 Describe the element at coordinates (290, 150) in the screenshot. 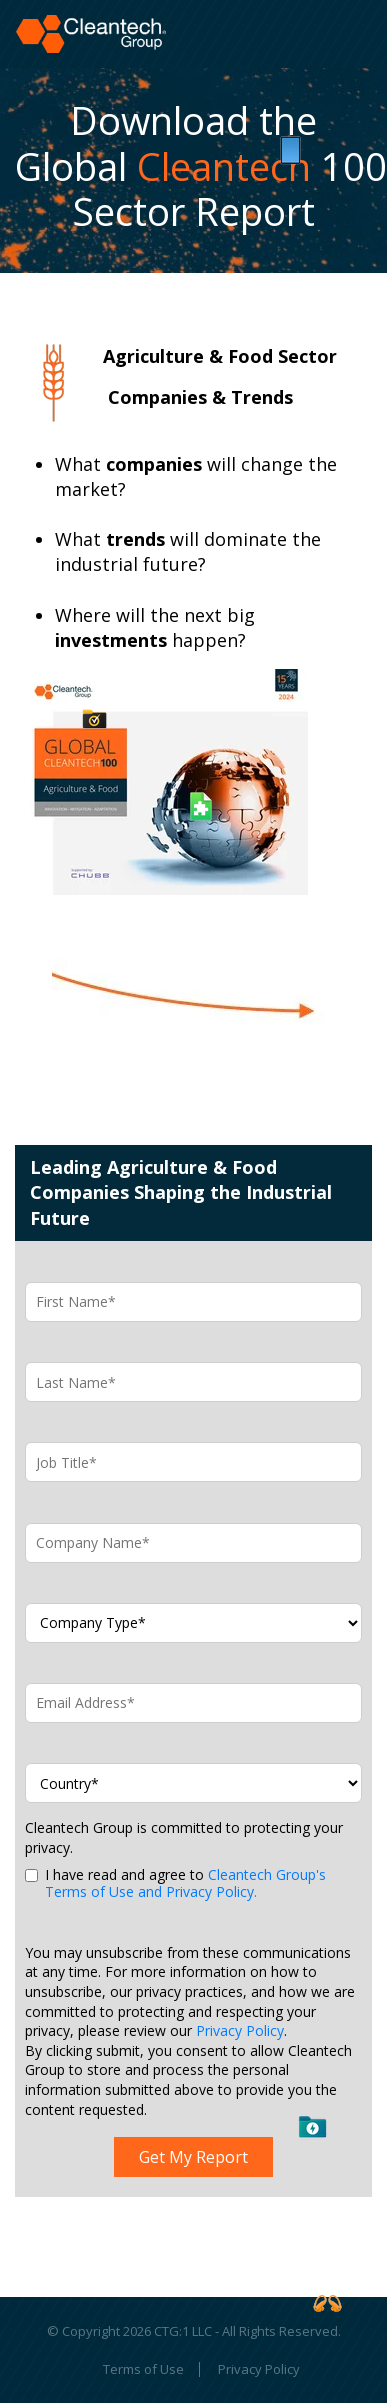

I see `indicates a connected iPad device` at that location.